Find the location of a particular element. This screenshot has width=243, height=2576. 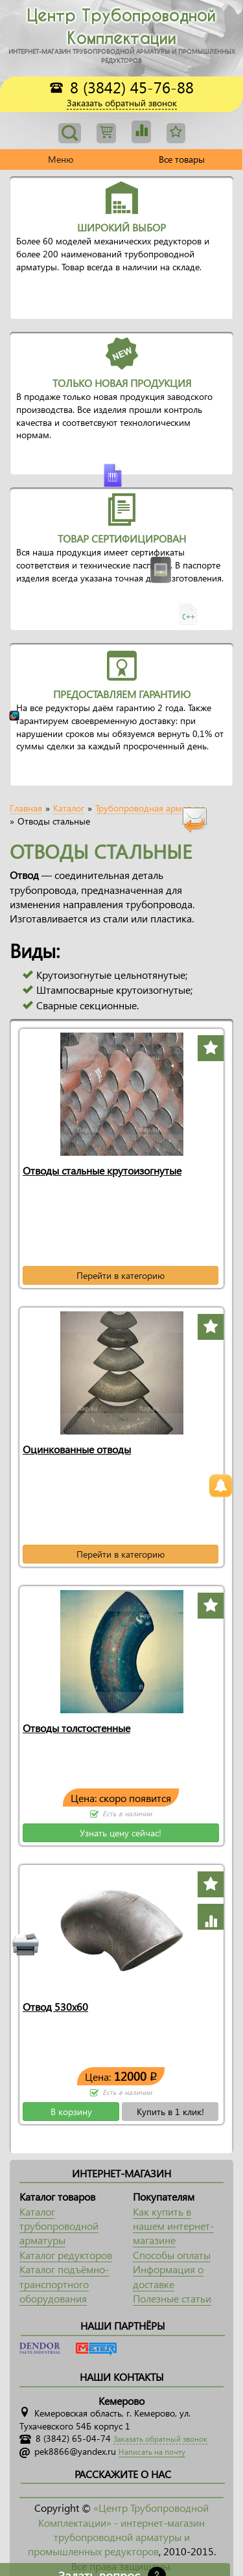

a C++ source code file is located at coordinates (188, 614).